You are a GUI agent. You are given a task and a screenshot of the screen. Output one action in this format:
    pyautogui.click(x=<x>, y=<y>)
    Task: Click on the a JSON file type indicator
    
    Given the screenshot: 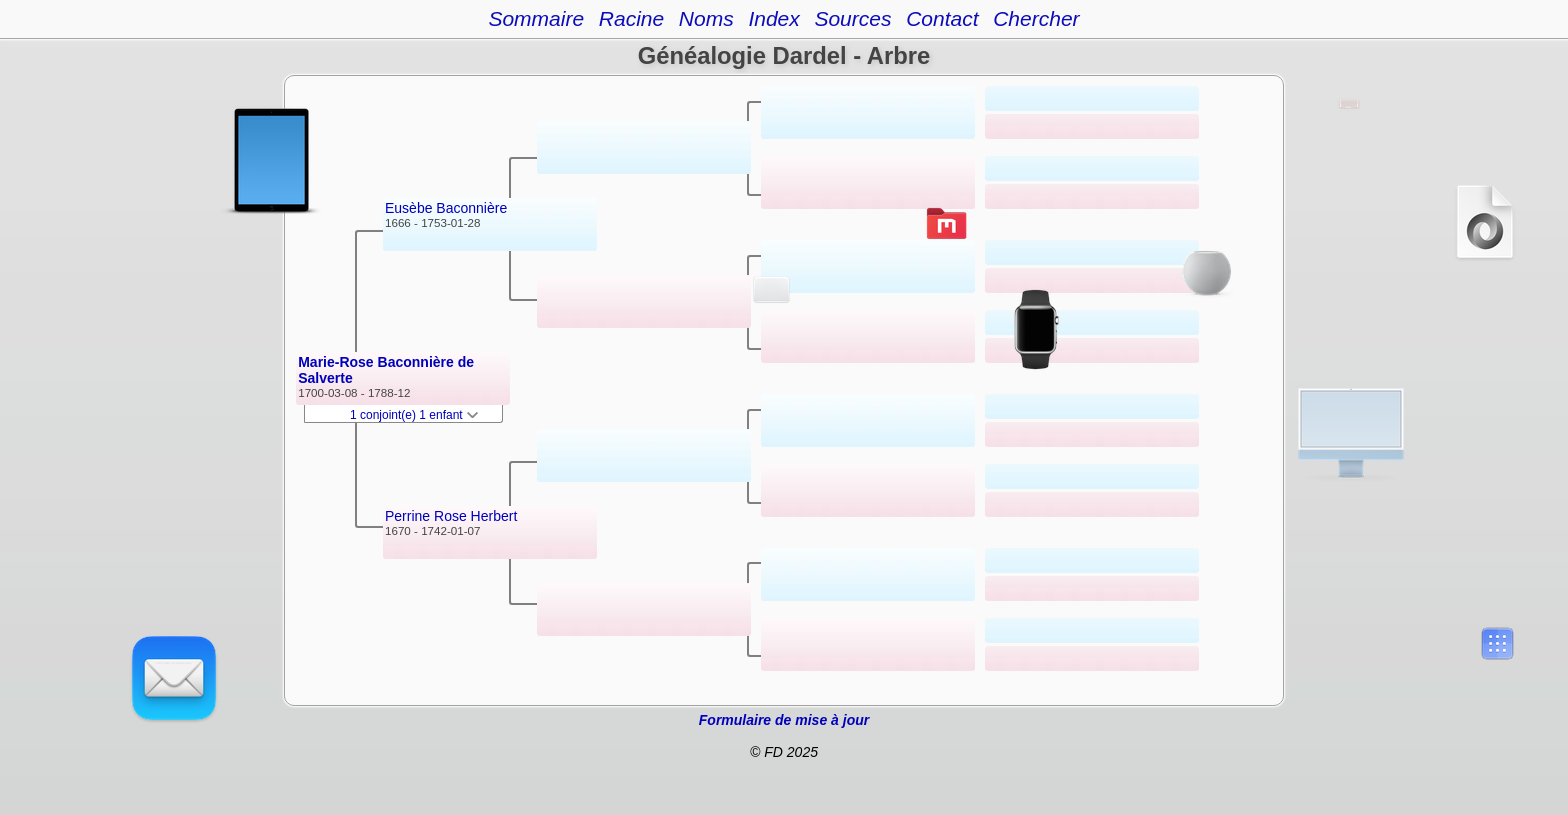 What is the action you would take?
    pyautogui.click(x=1485, y=223)
    